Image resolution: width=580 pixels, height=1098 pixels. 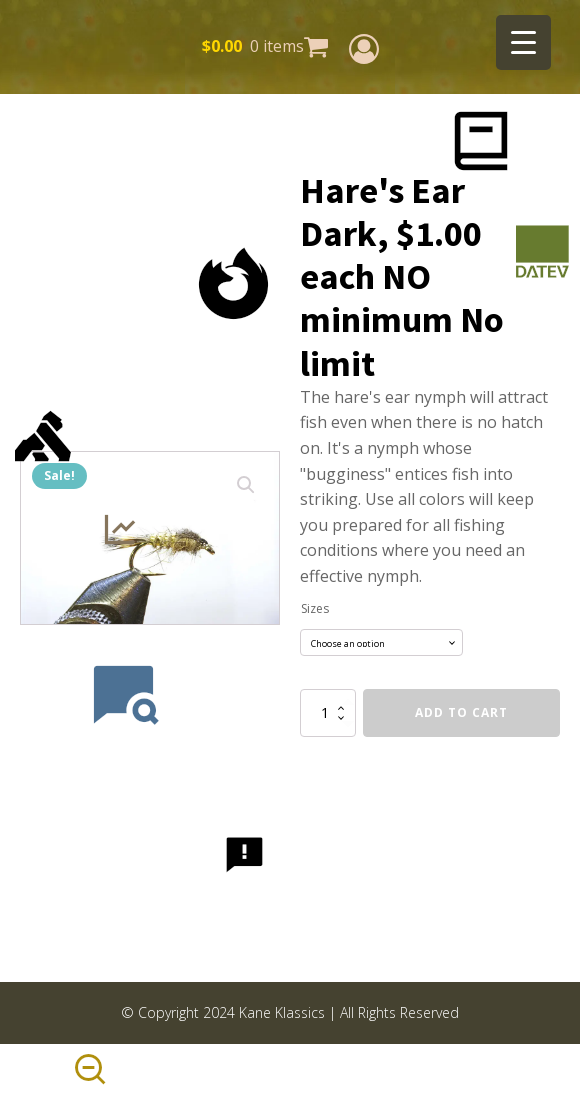 What do you see at coordinates (119, 529) in the screenshot?
I see `view analytics or performance data` at bounding box center [119, 529].